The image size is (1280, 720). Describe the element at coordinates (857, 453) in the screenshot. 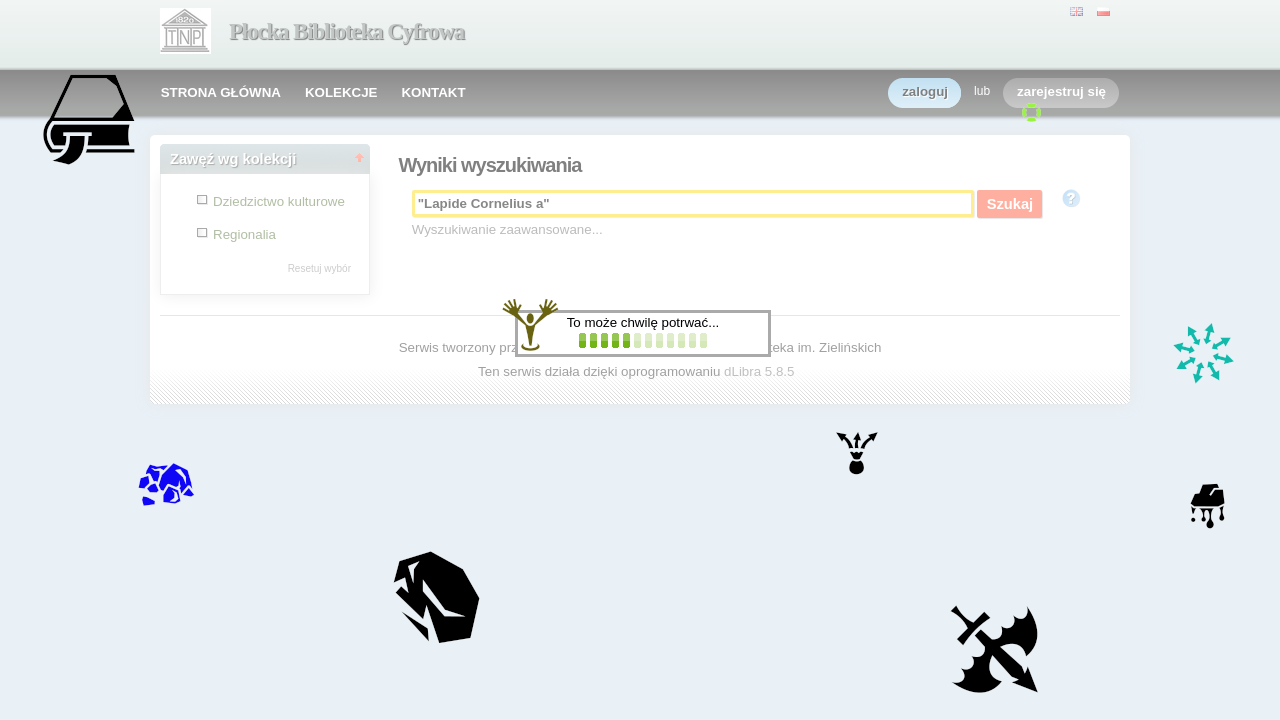

I see `track your expenses` at that location.